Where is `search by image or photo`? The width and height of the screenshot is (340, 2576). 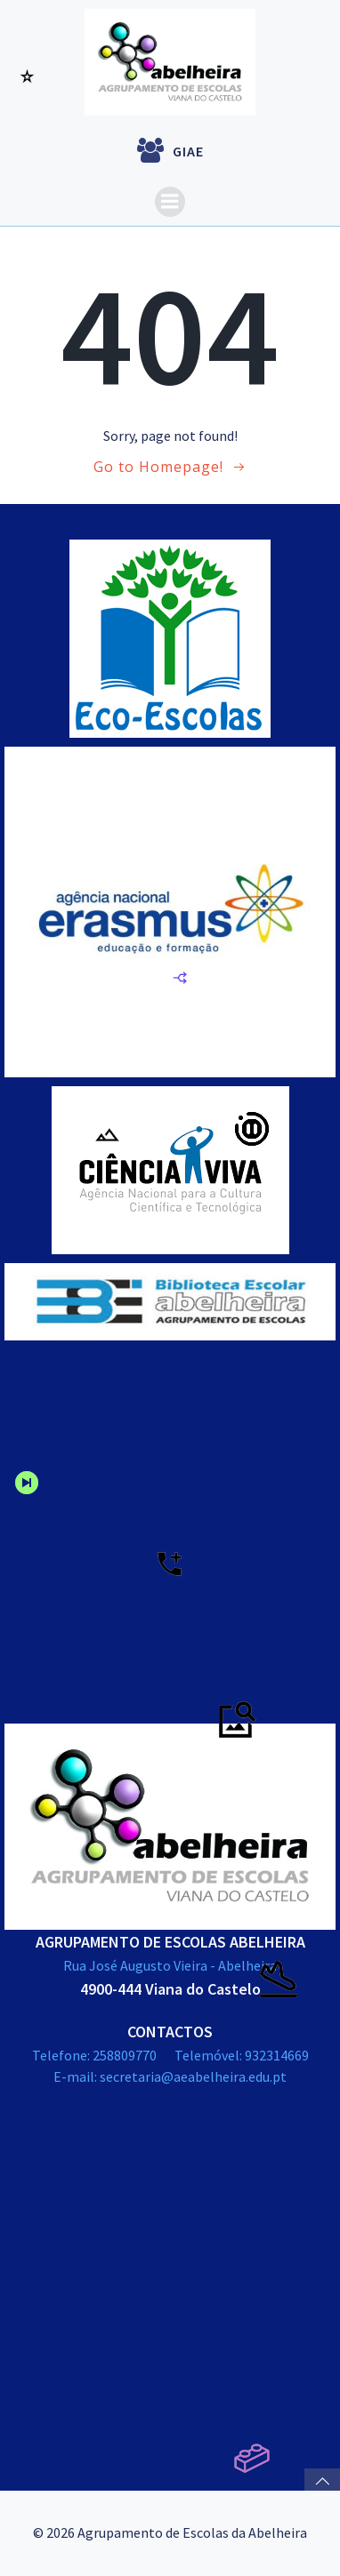
search by image or photo is located at coordinates (237, 1719).